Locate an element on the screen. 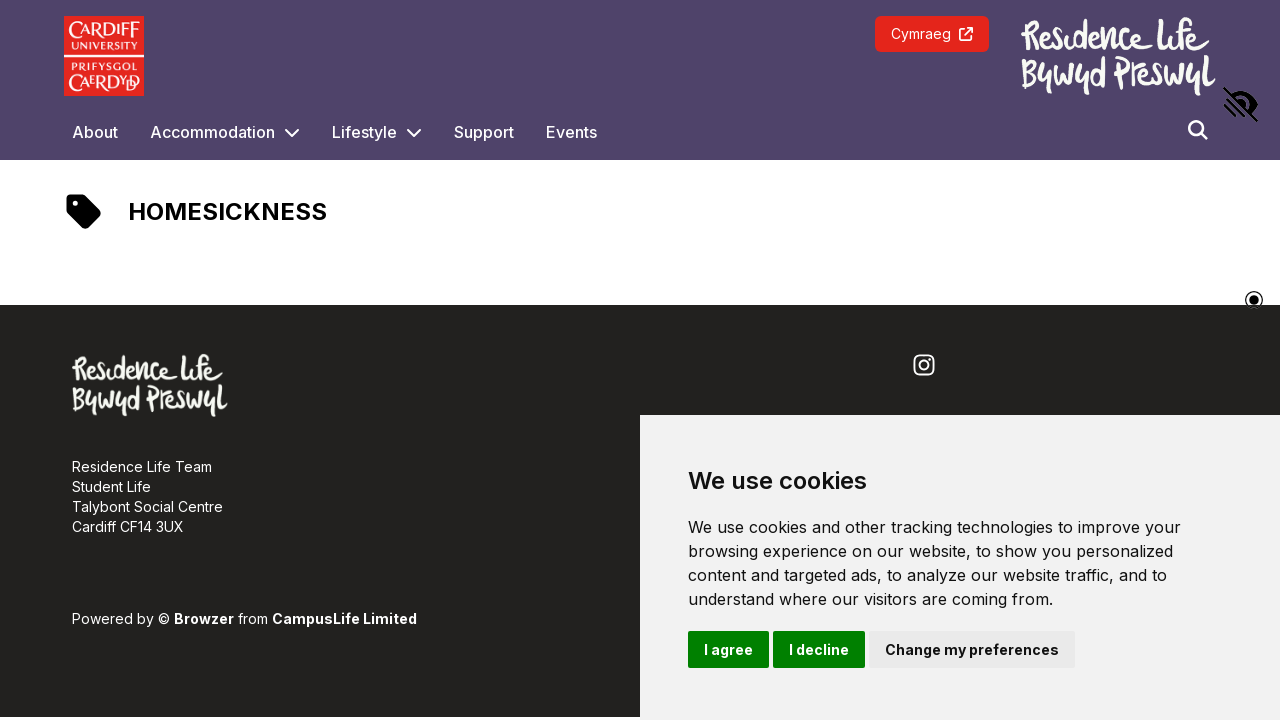 The image size is (1280, 720). a selected radio button option is located at coordinates (1254, 300).